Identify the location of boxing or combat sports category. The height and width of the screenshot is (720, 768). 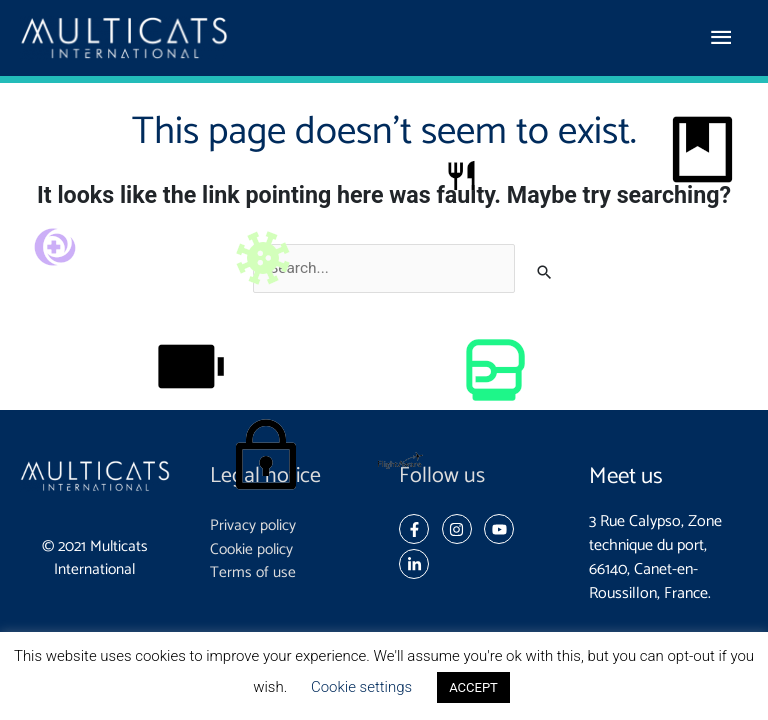
(494, 370).